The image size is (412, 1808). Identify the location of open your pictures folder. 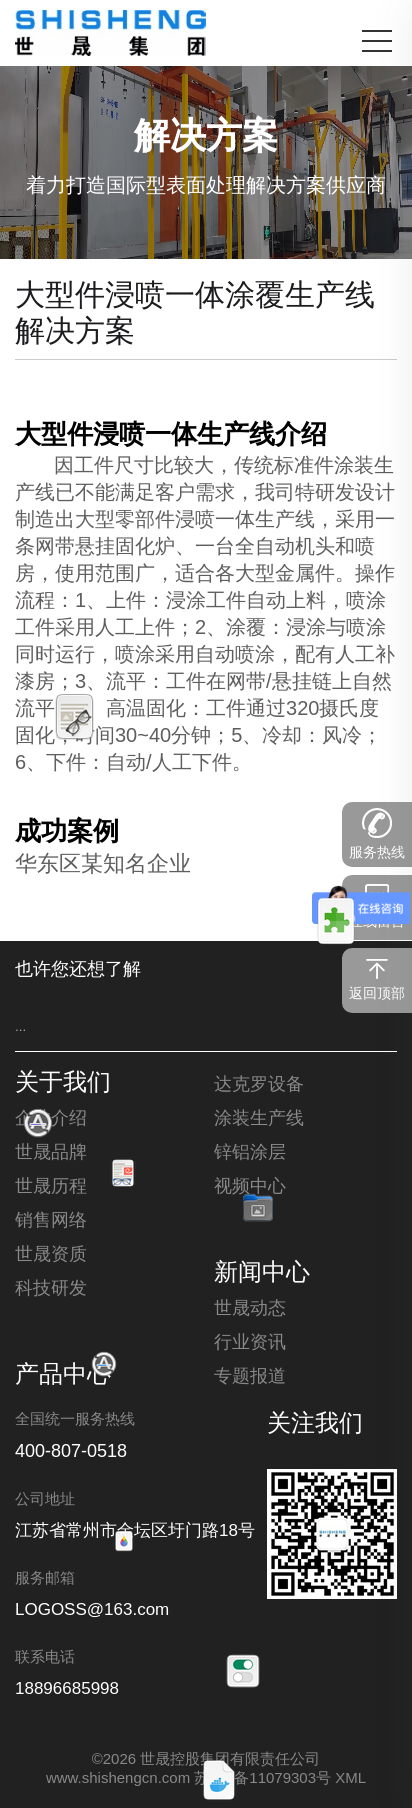
(258, 1207).